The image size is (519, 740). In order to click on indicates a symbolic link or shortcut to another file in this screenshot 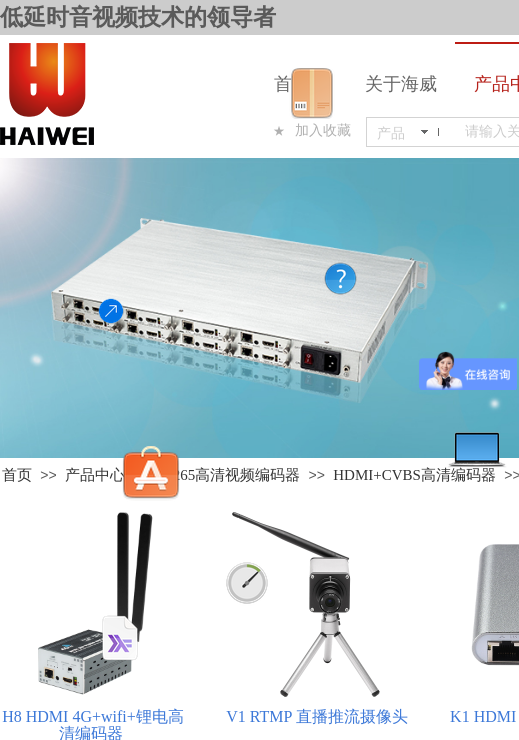, I will do `click(111, 311)`.